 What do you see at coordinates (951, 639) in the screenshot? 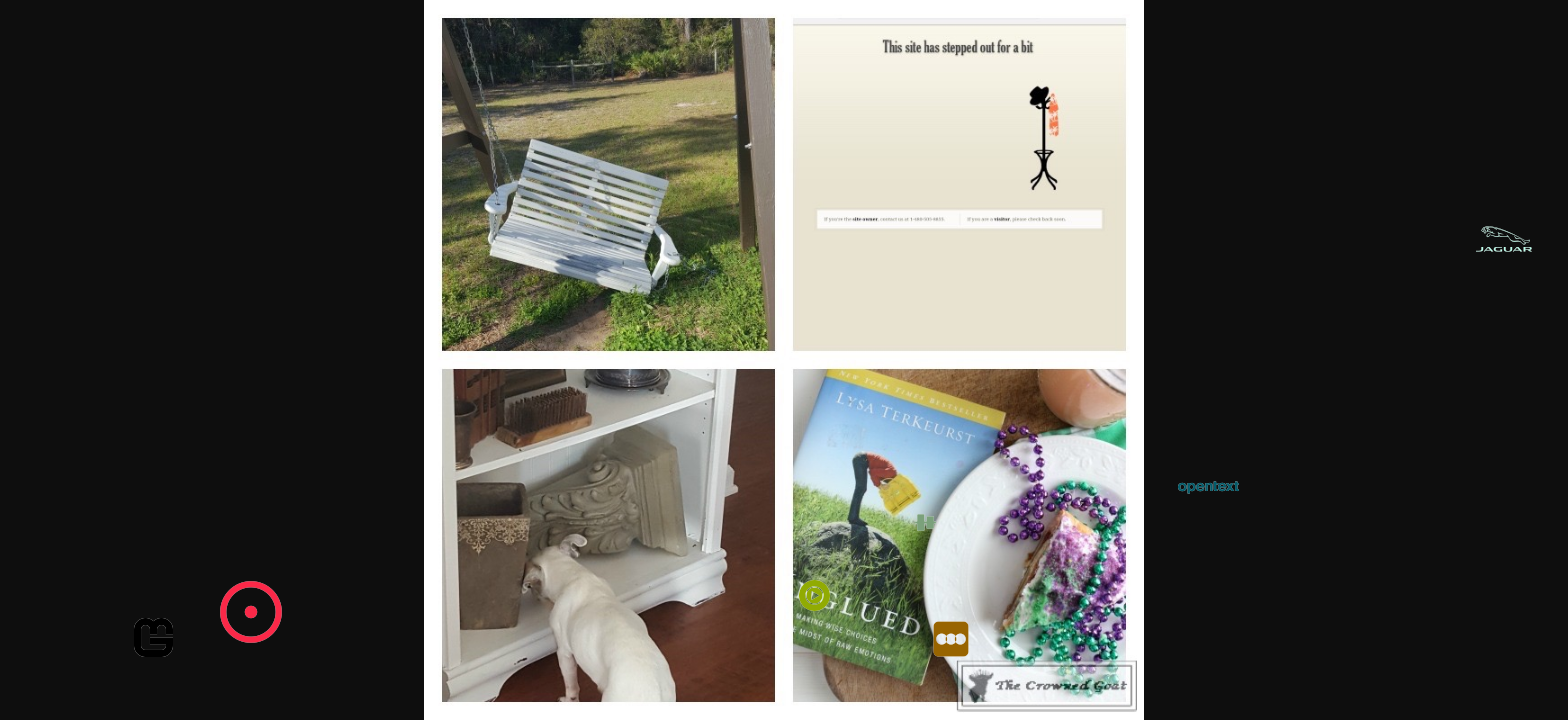
I see `open the Letterboxd app` at bounding box center [951, 639].